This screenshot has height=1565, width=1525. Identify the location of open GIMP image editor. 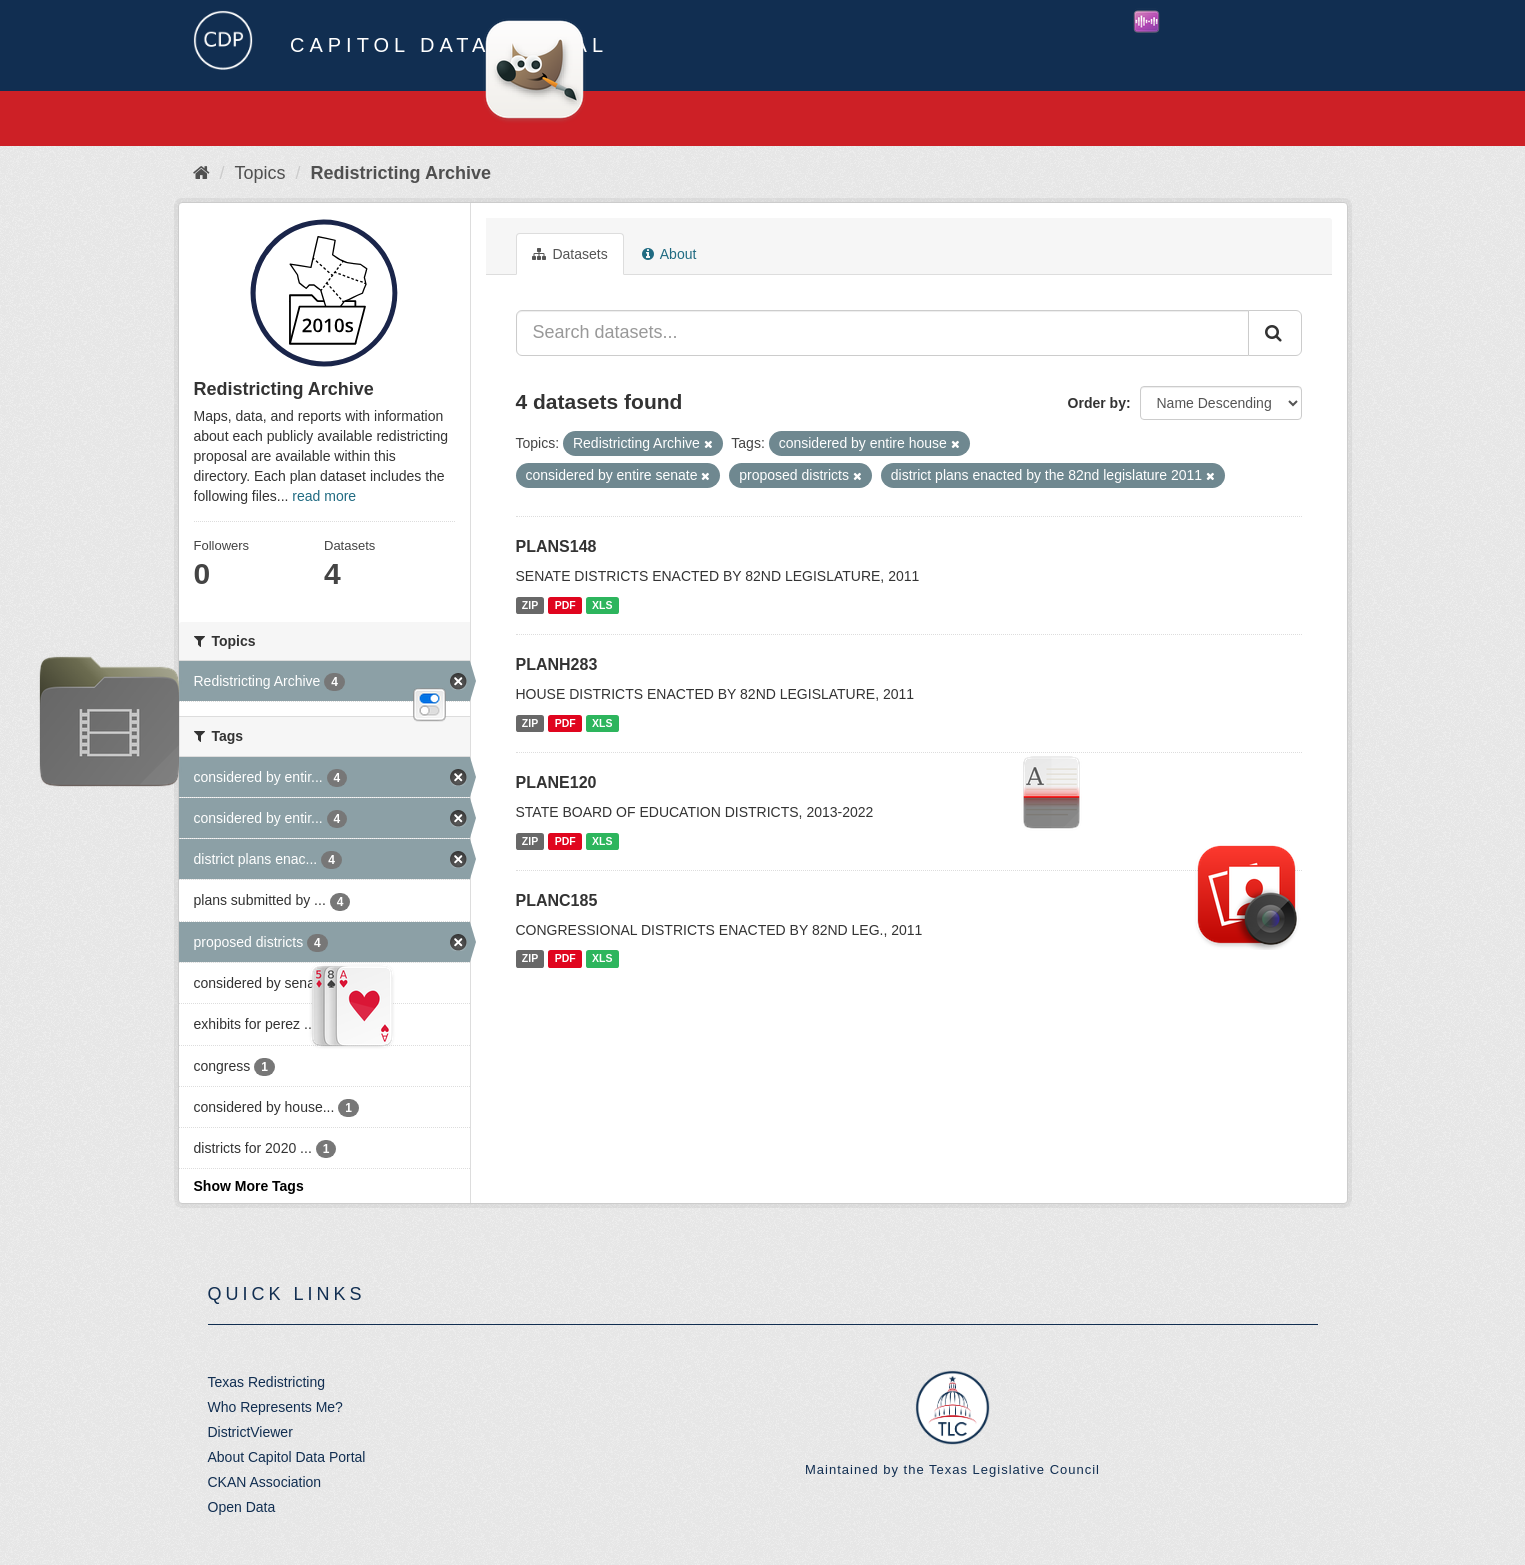
(534, 69).